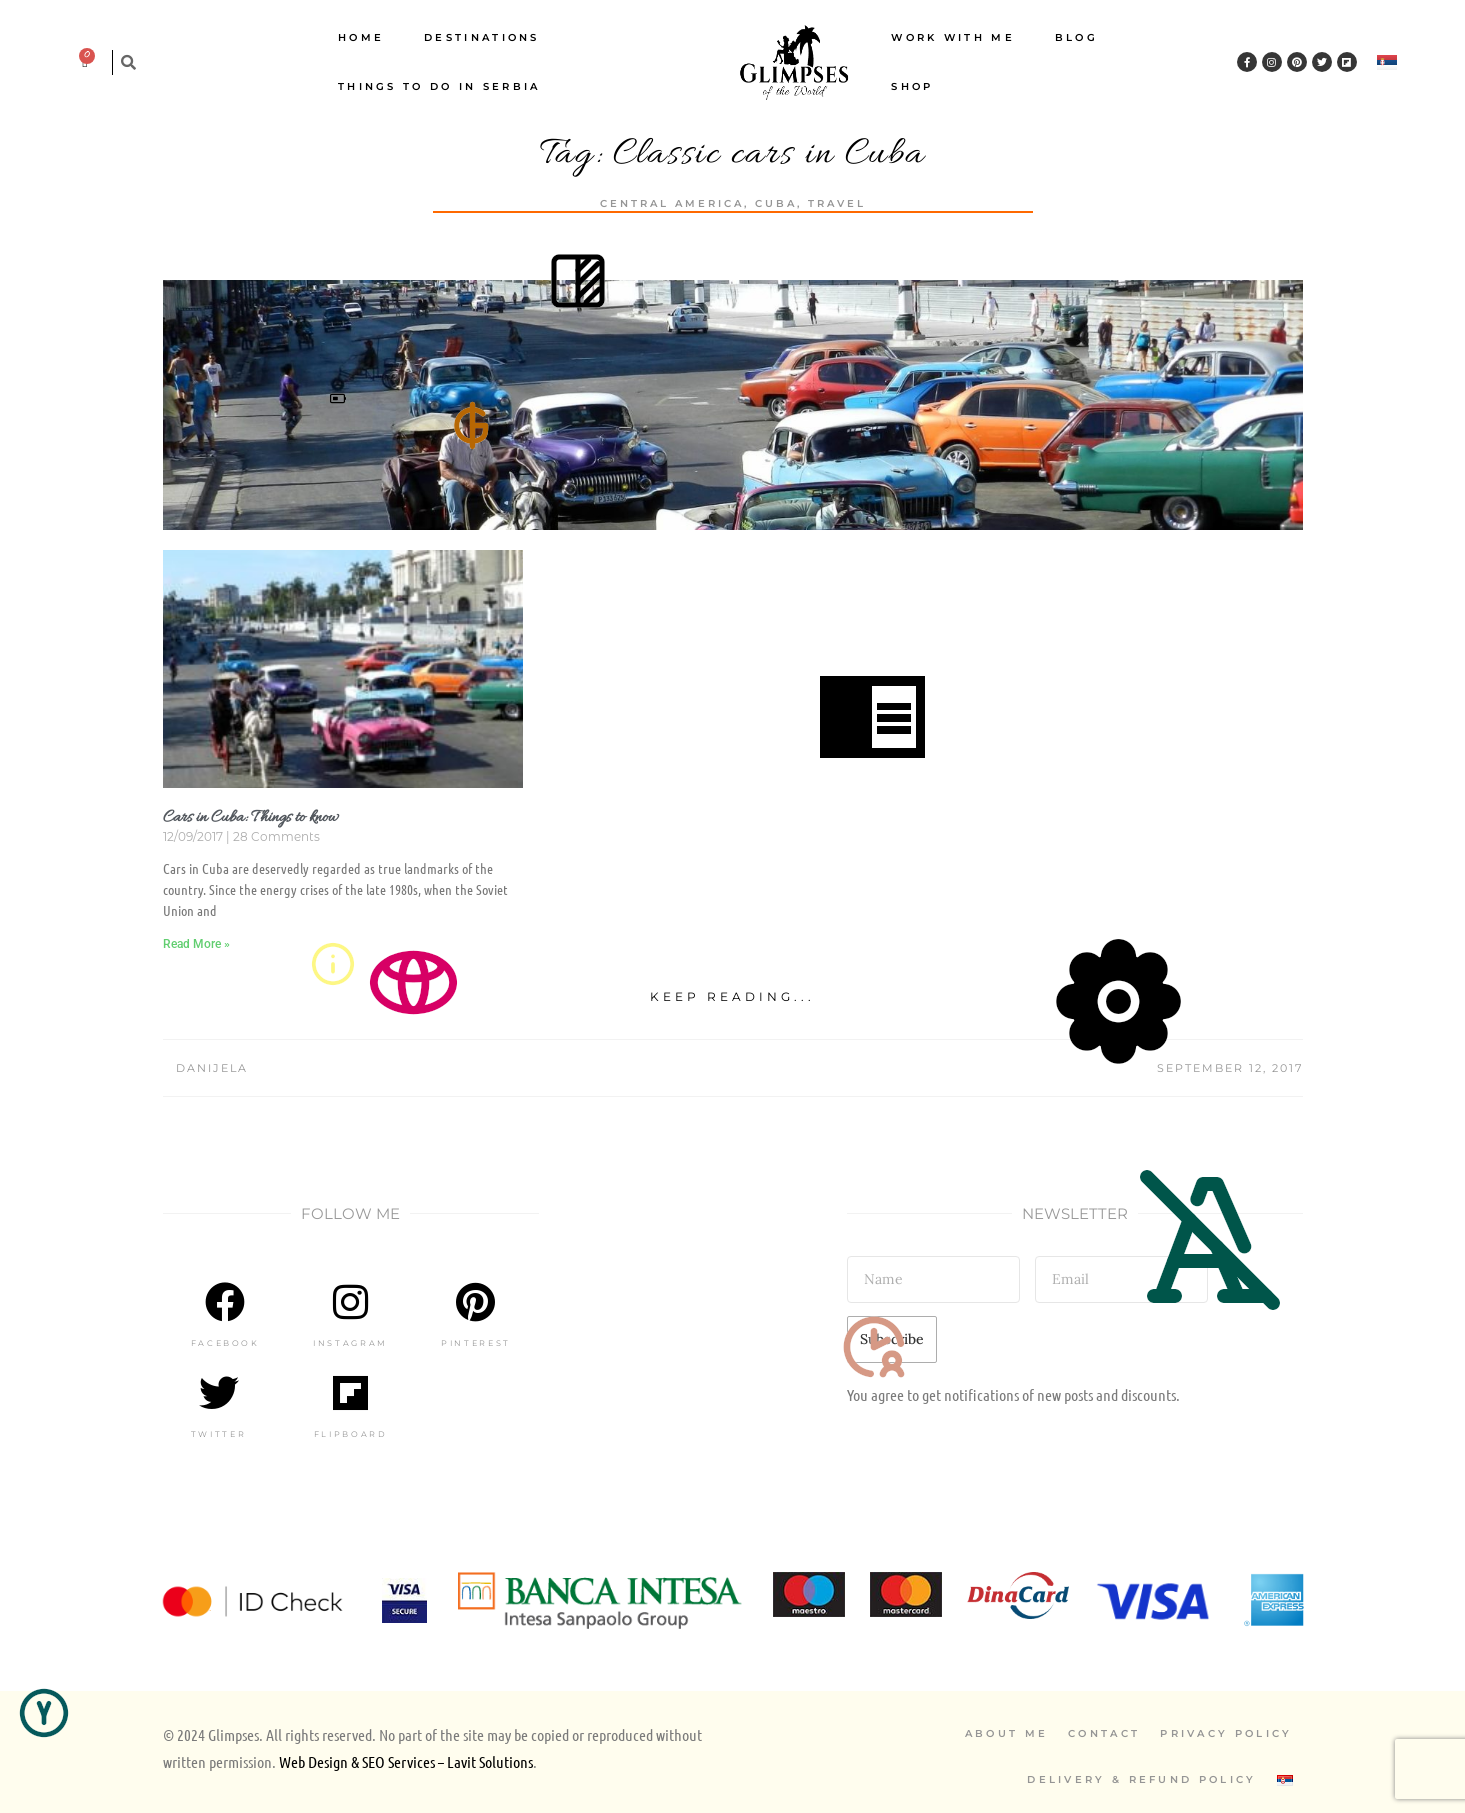  What do you see at coordinates (44, 1713) in the screenshot?
I see `indicates items or options starting with letter Y` at bounding box center [44, 1713].